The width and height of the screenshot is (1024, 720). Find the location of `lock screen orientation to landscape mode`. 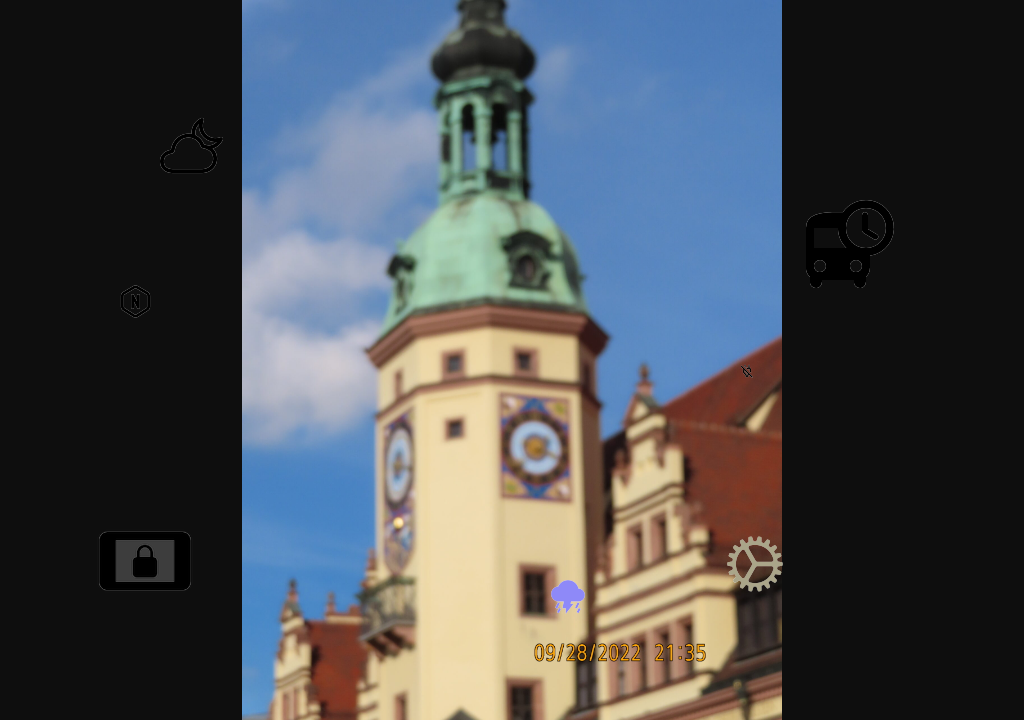

lock screen orientation to landscape mode is located at coordinates (145, 561).